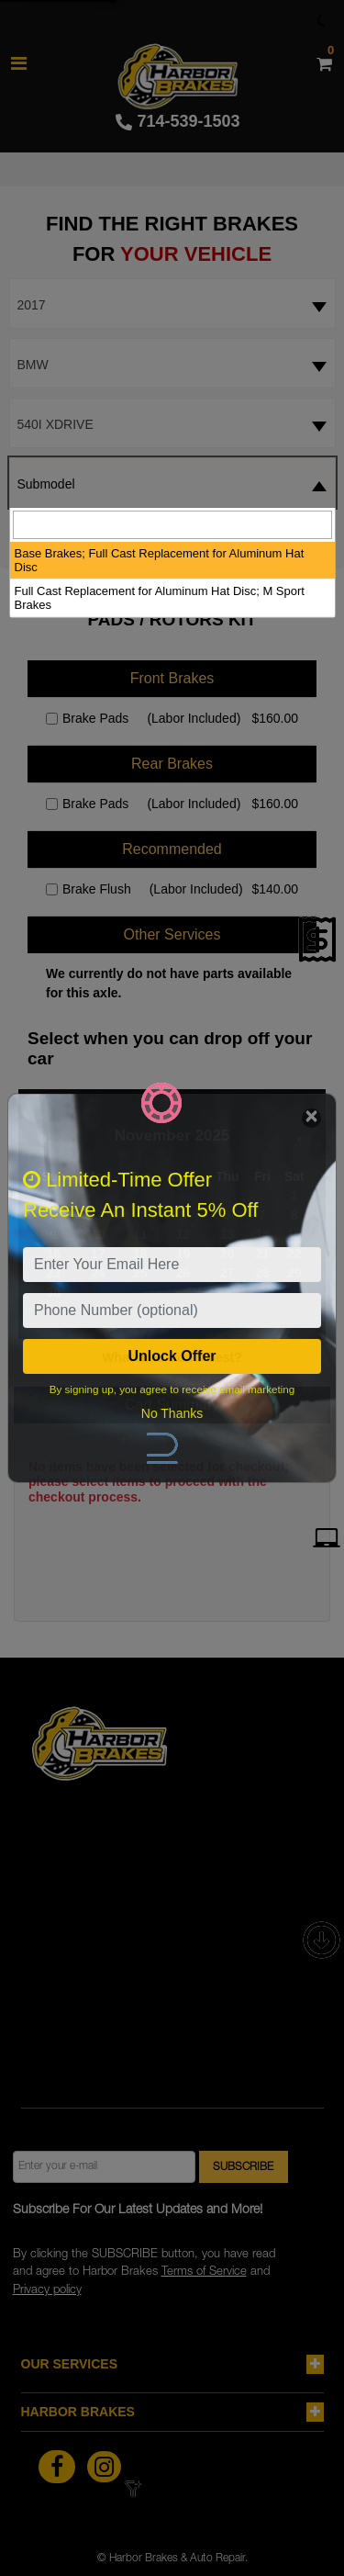 This screenshot has width=344, height=2576. I want to click on access casino or gambling games, so click(161, 1103).